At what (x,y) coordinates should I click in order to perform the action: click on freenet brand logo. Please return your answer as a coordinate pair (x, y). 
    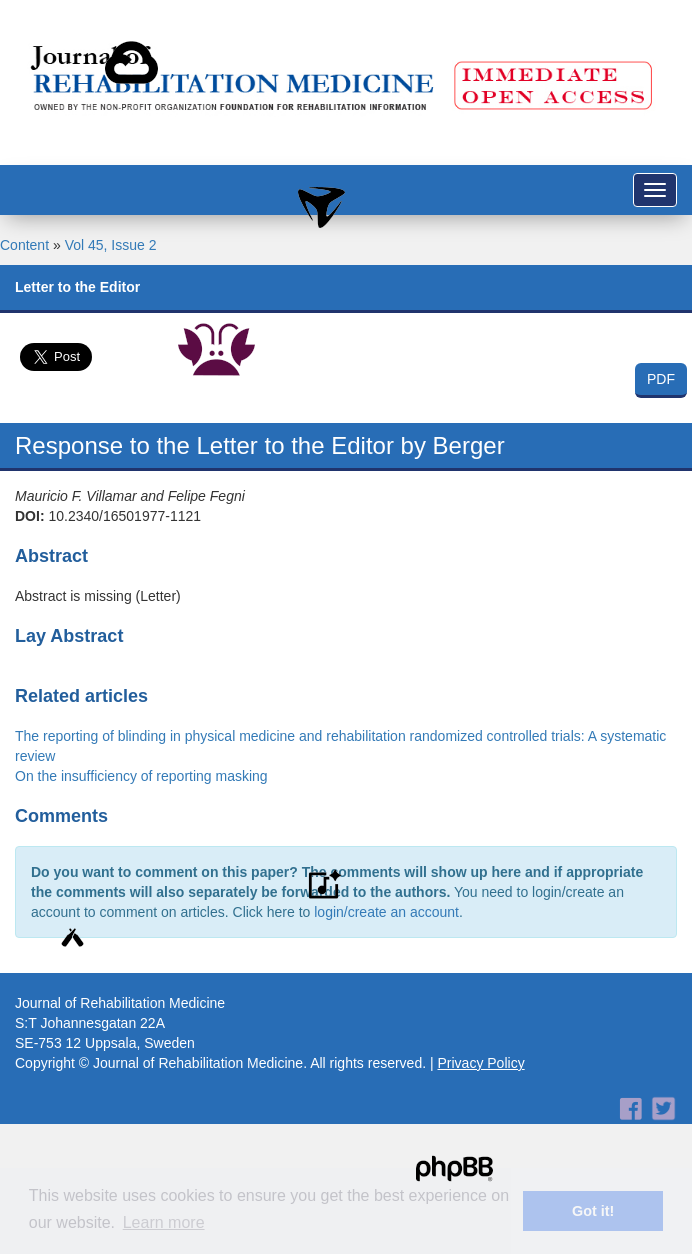
    Looking at the image, I should click on (321, 207).